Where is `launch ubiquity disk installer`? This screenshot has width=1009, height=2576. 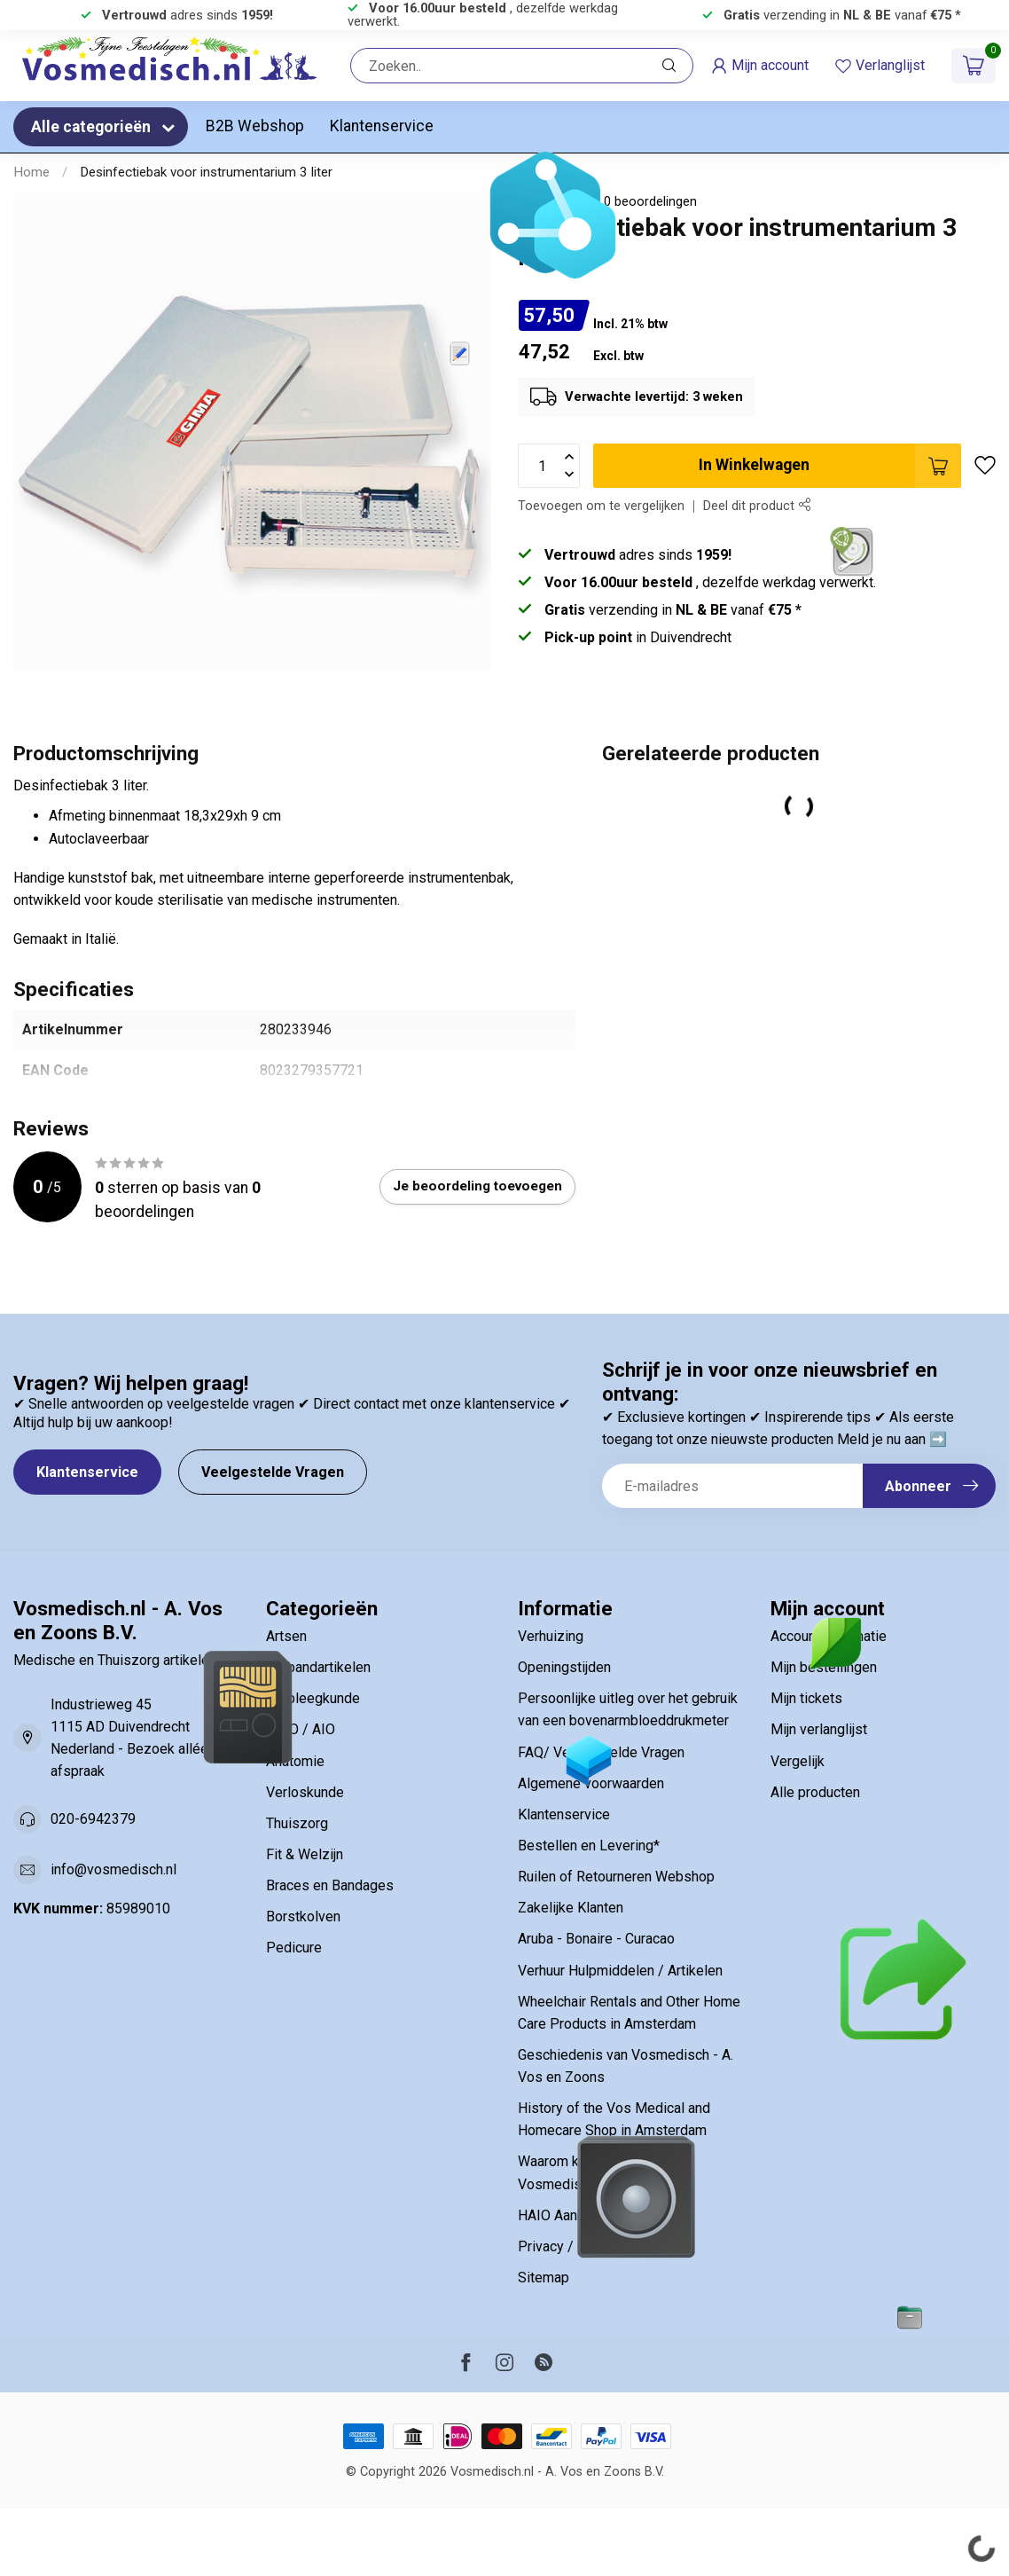 launch ubiquity disk installer is located at coordinates (853, 552).